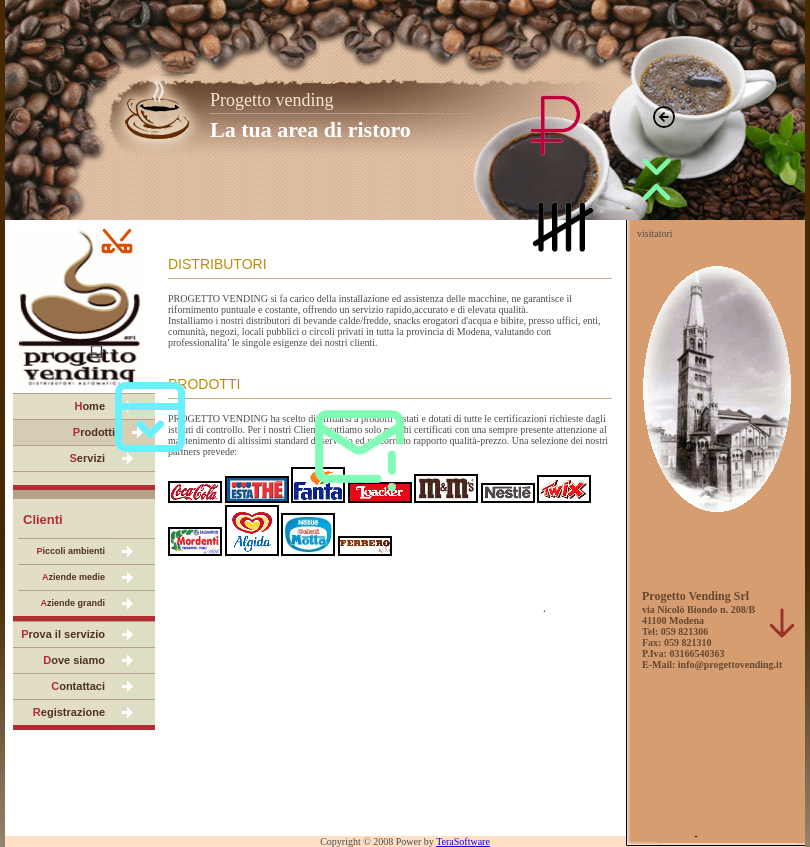  I want to click on view hockey scores or stats, so click(117, 241).